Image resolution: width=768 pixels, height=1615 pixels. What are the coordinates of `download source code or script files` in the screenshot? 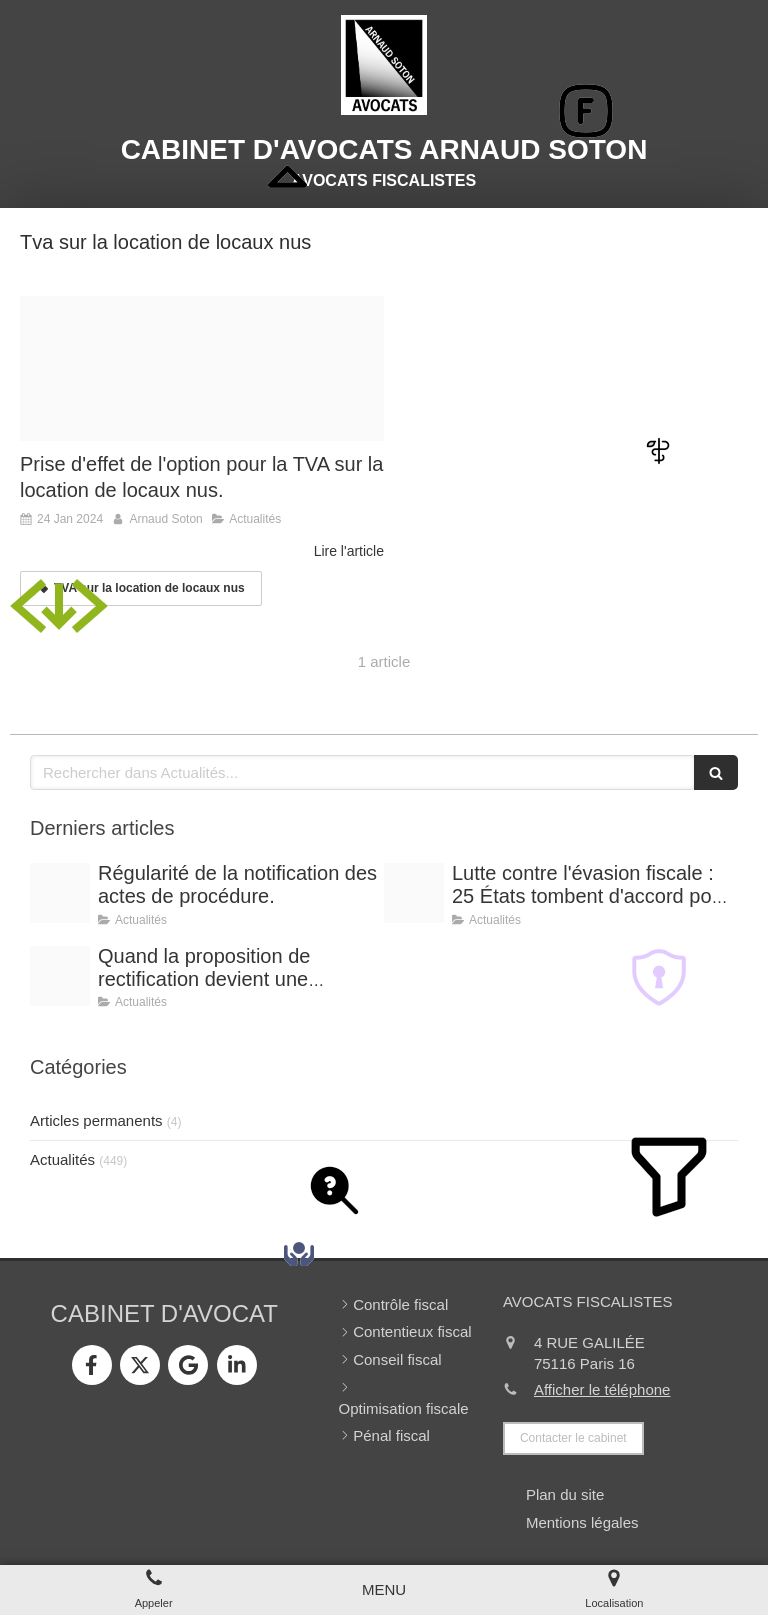 It's located at (59, 606).